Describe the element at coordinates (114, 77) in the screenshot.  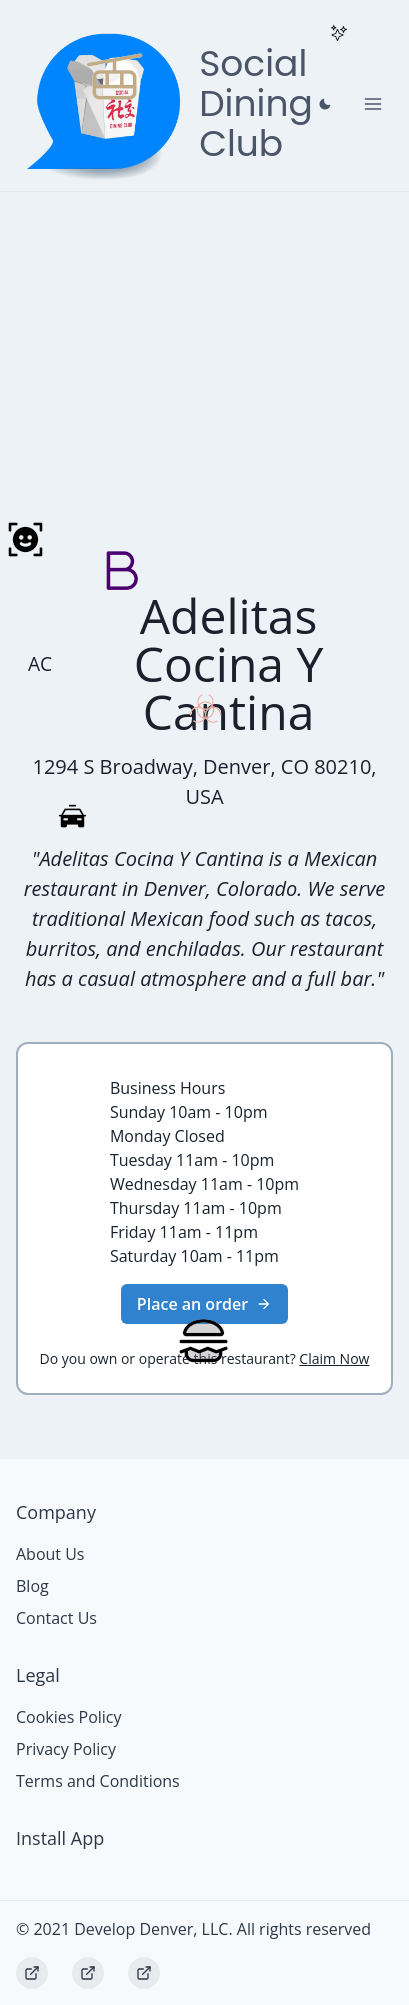
I see `access cable car or gondola transit information` at that location.